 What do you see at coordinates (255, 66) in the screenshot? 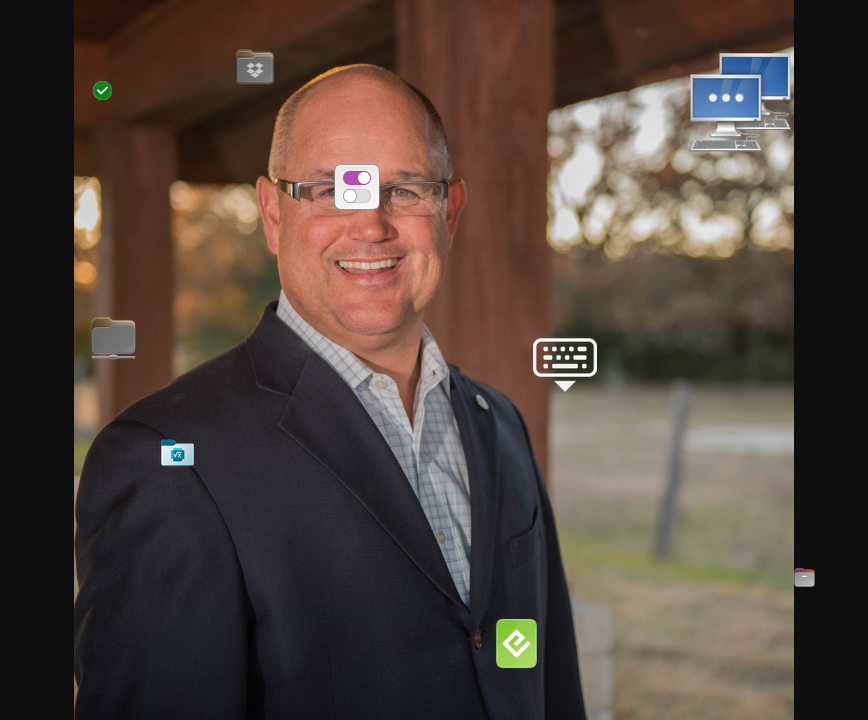
I see `open your dropbox synced folder` at bounding box center [255, 66].